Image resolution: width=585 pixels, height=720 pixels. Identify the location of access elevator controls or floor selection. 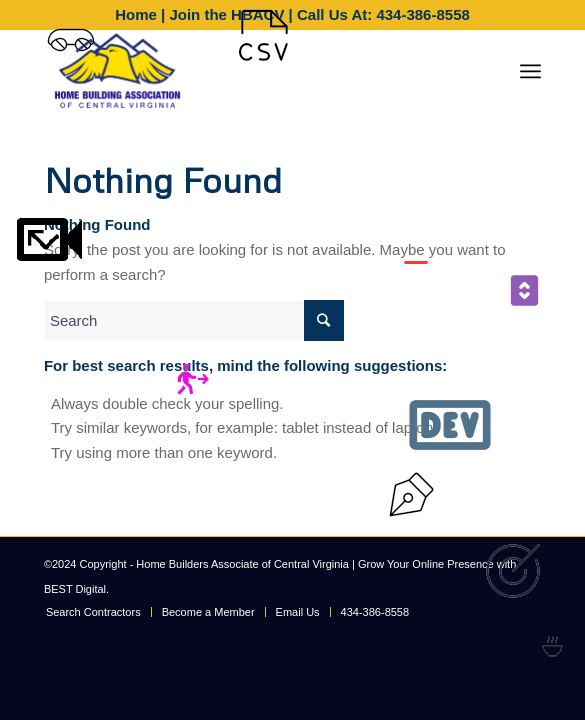
(524, 290).